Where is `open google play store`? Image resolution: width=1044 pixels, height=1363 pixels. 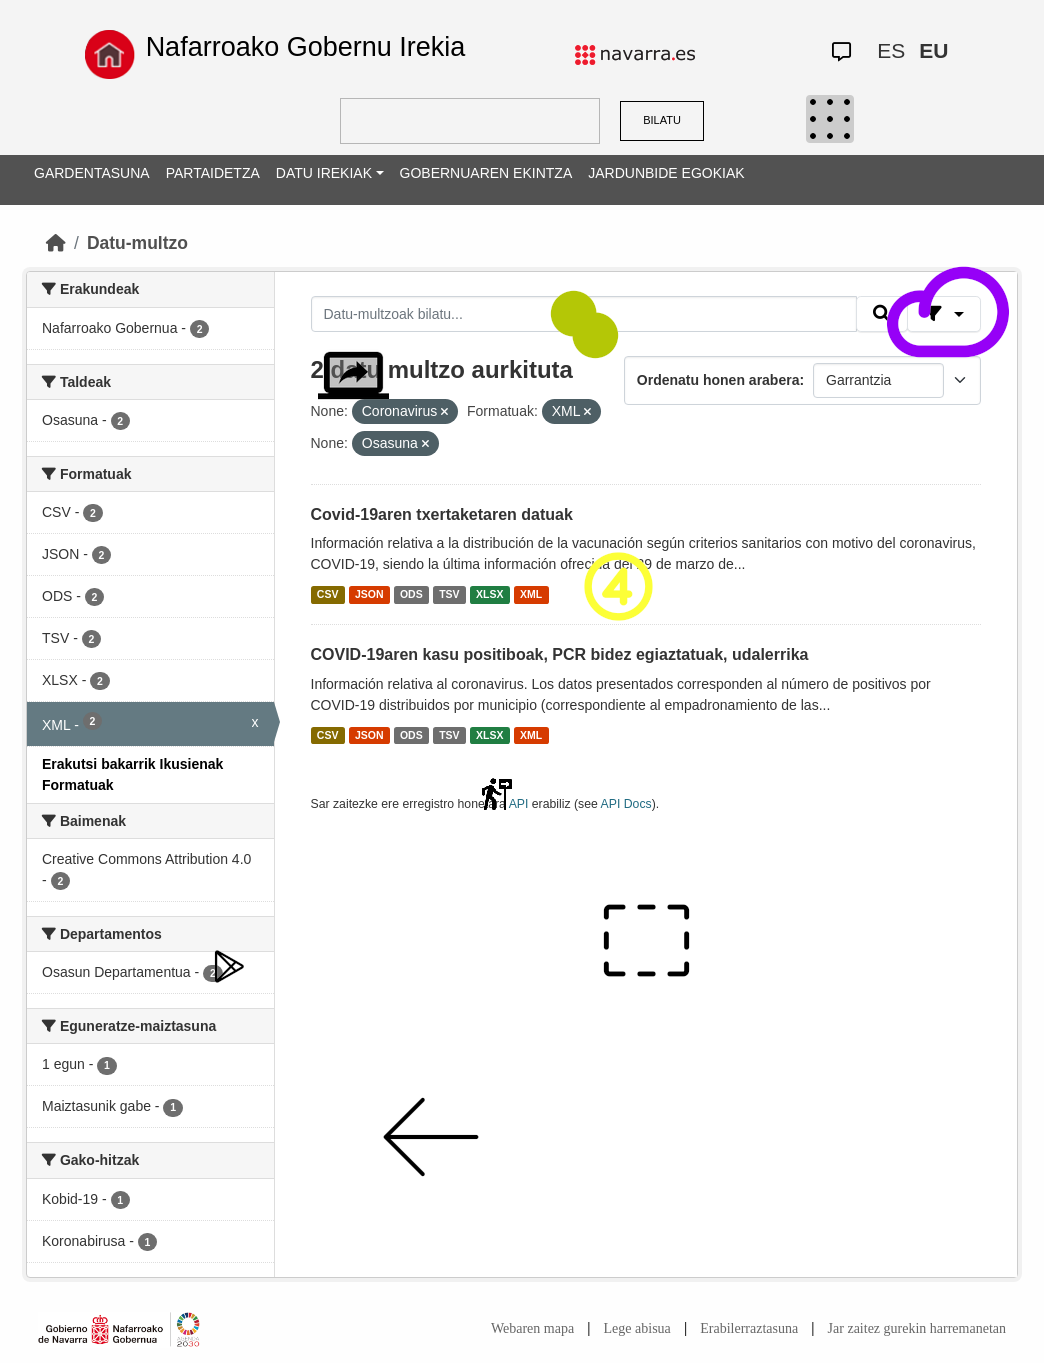
open google play store is located at coordinates (226, 966).